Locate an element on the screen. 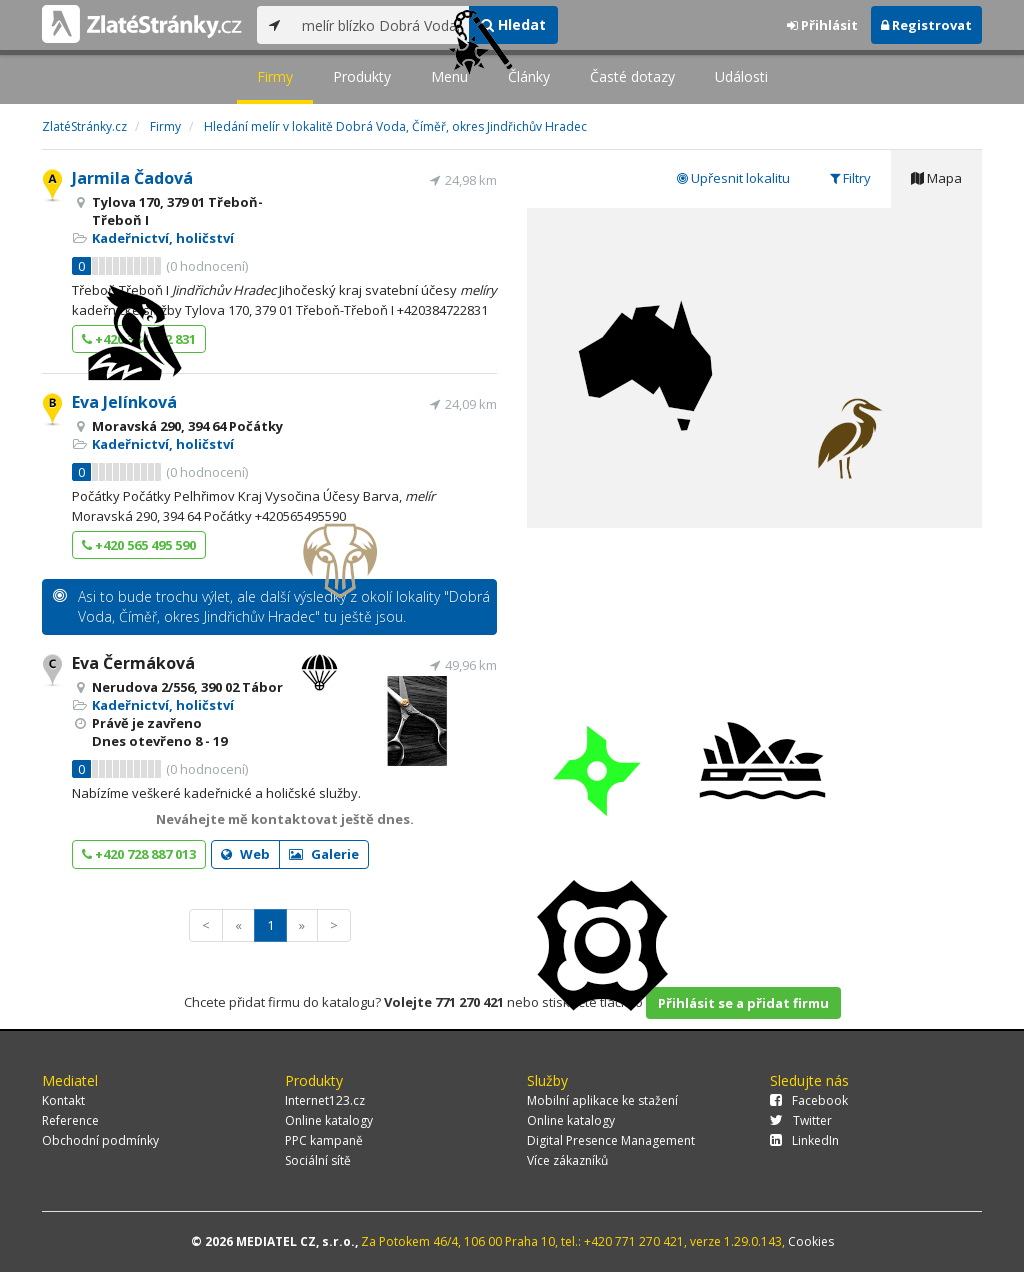  access demon or boss enemy profile is located at coordinates (340, 561).